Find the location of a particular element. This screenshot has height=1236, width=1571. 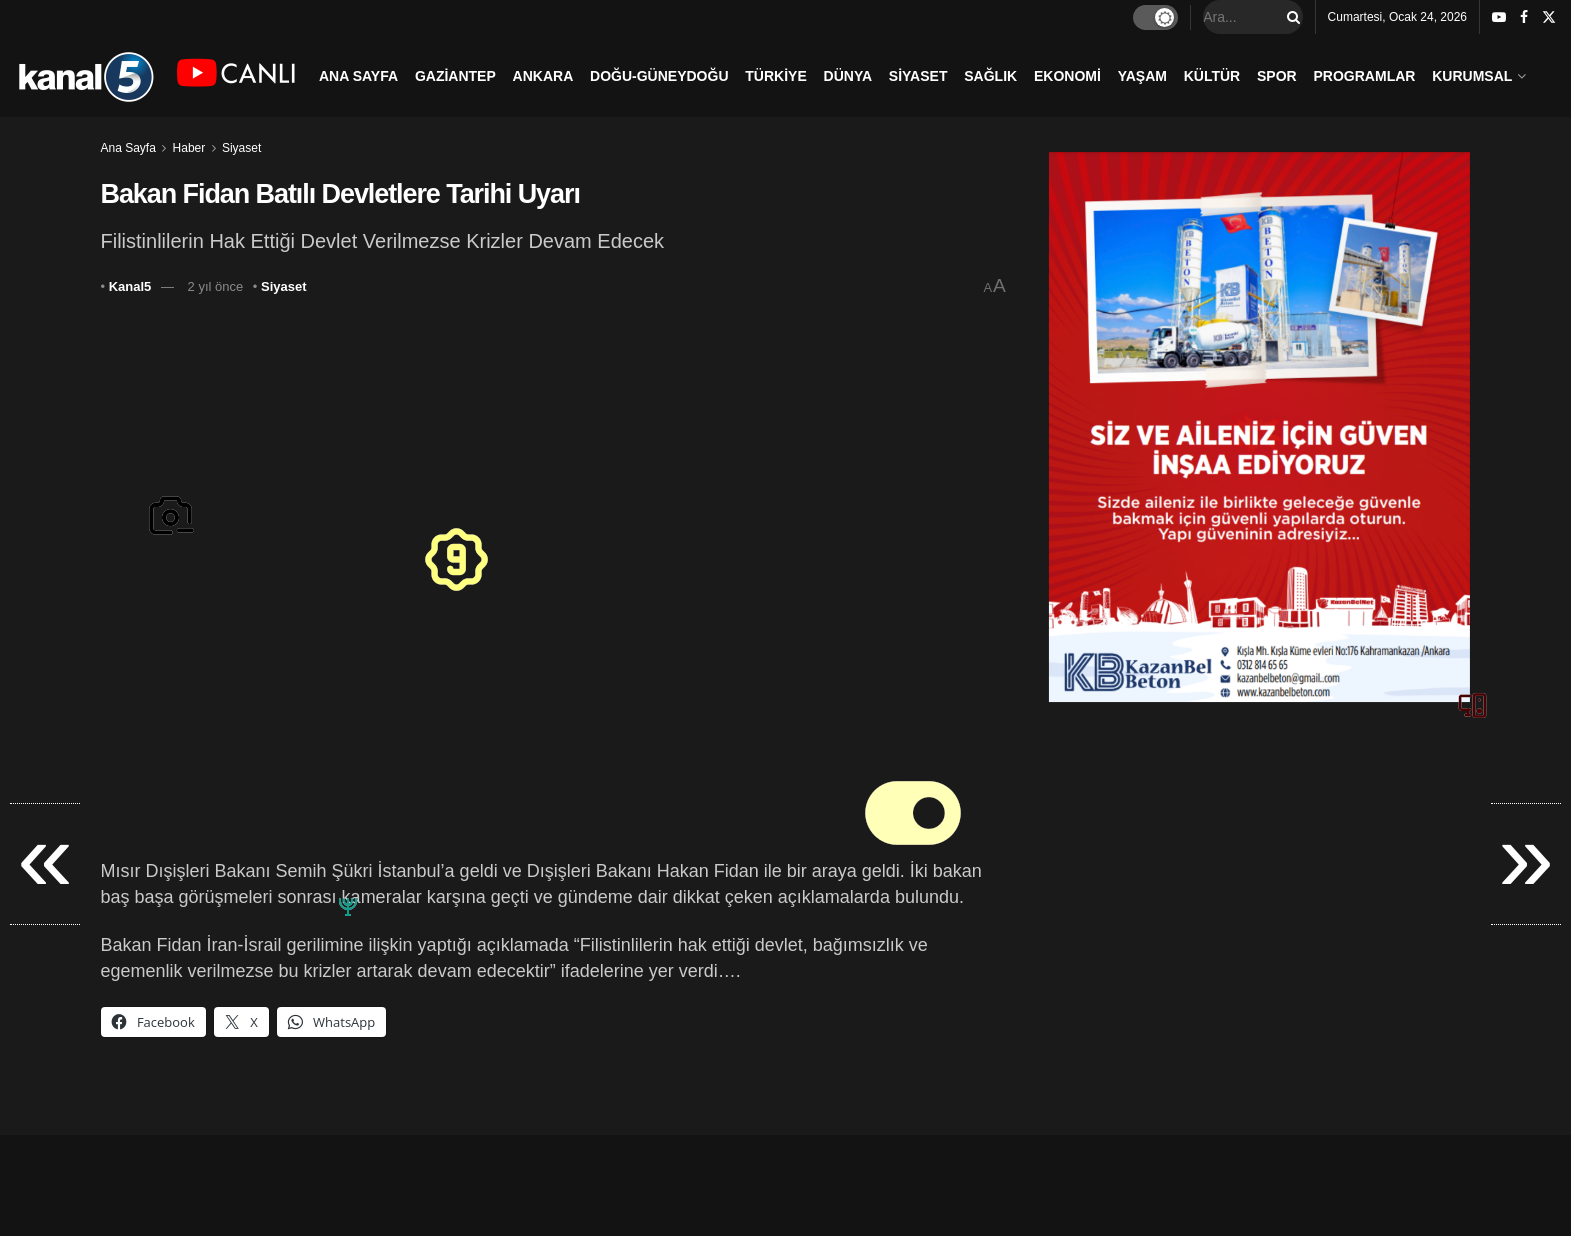

view connected devices is located at coordinates (1472, 705).